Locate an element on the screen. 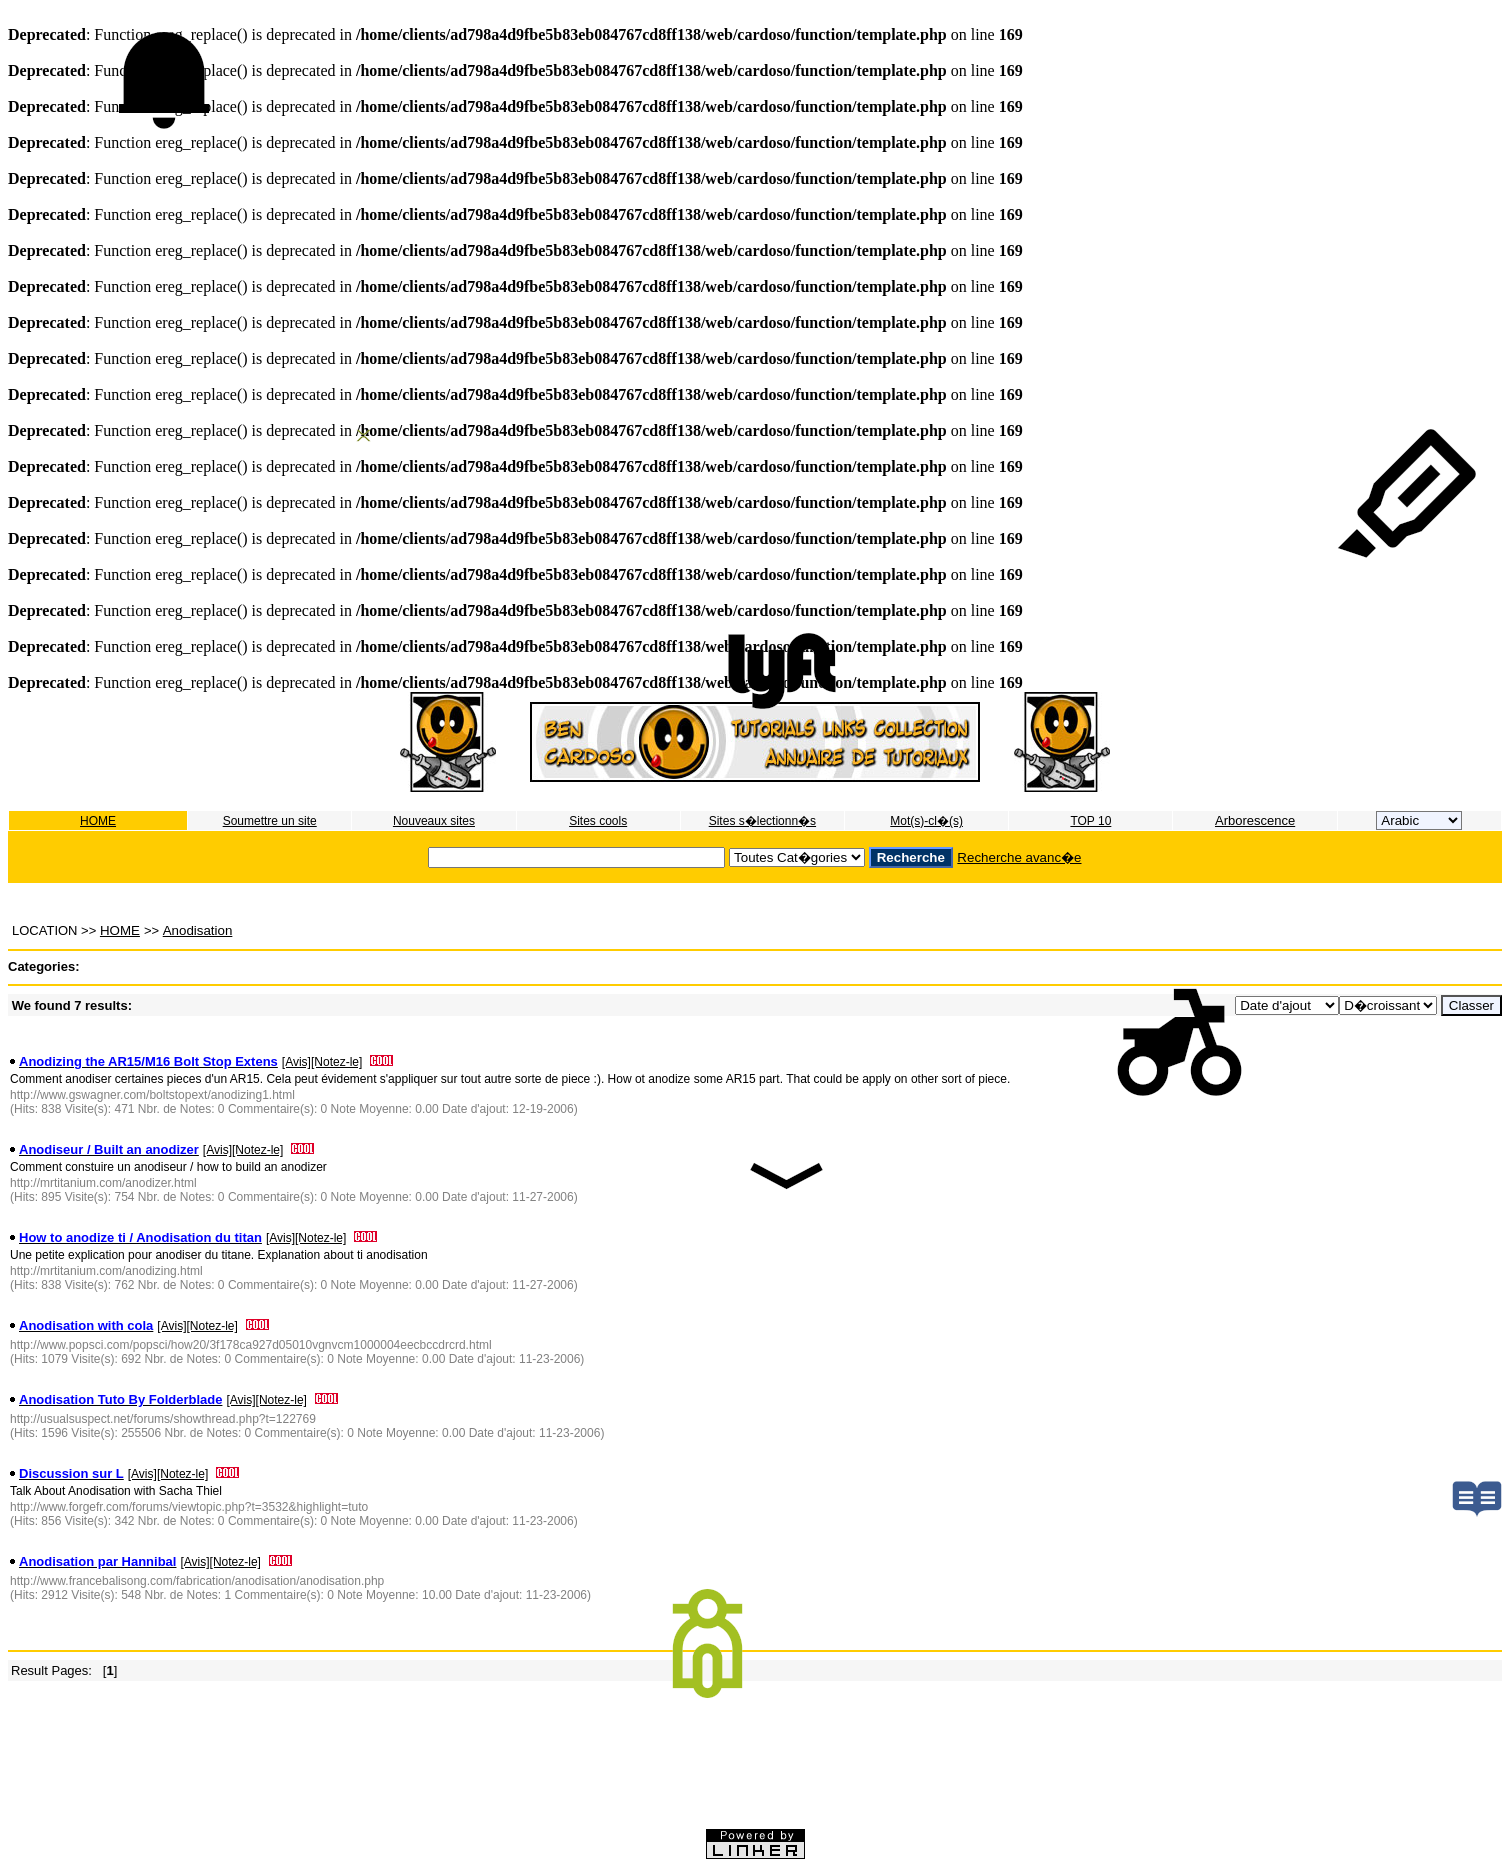  open the Lyft app is located at coordinates (782, 671).